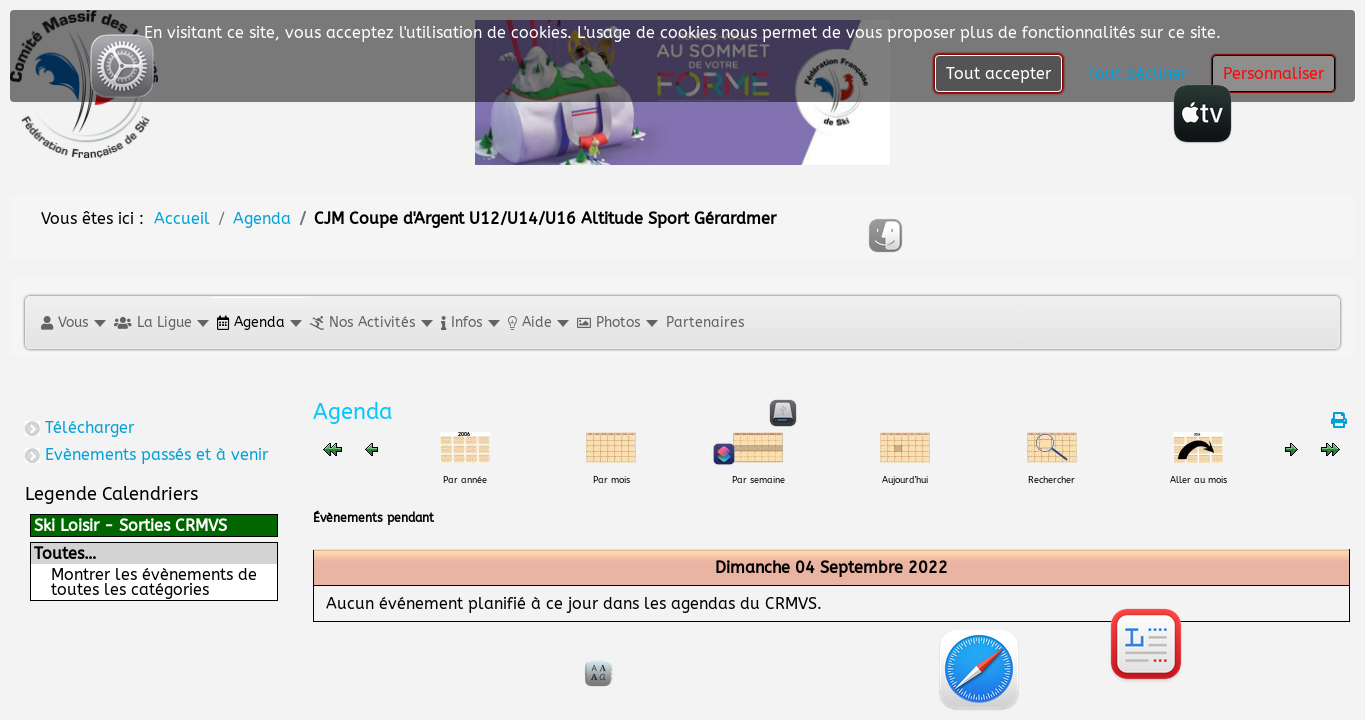  Describe the element at coordinates (724, 454) in the screenshot. I see `open the Shortcuts app` at that location.